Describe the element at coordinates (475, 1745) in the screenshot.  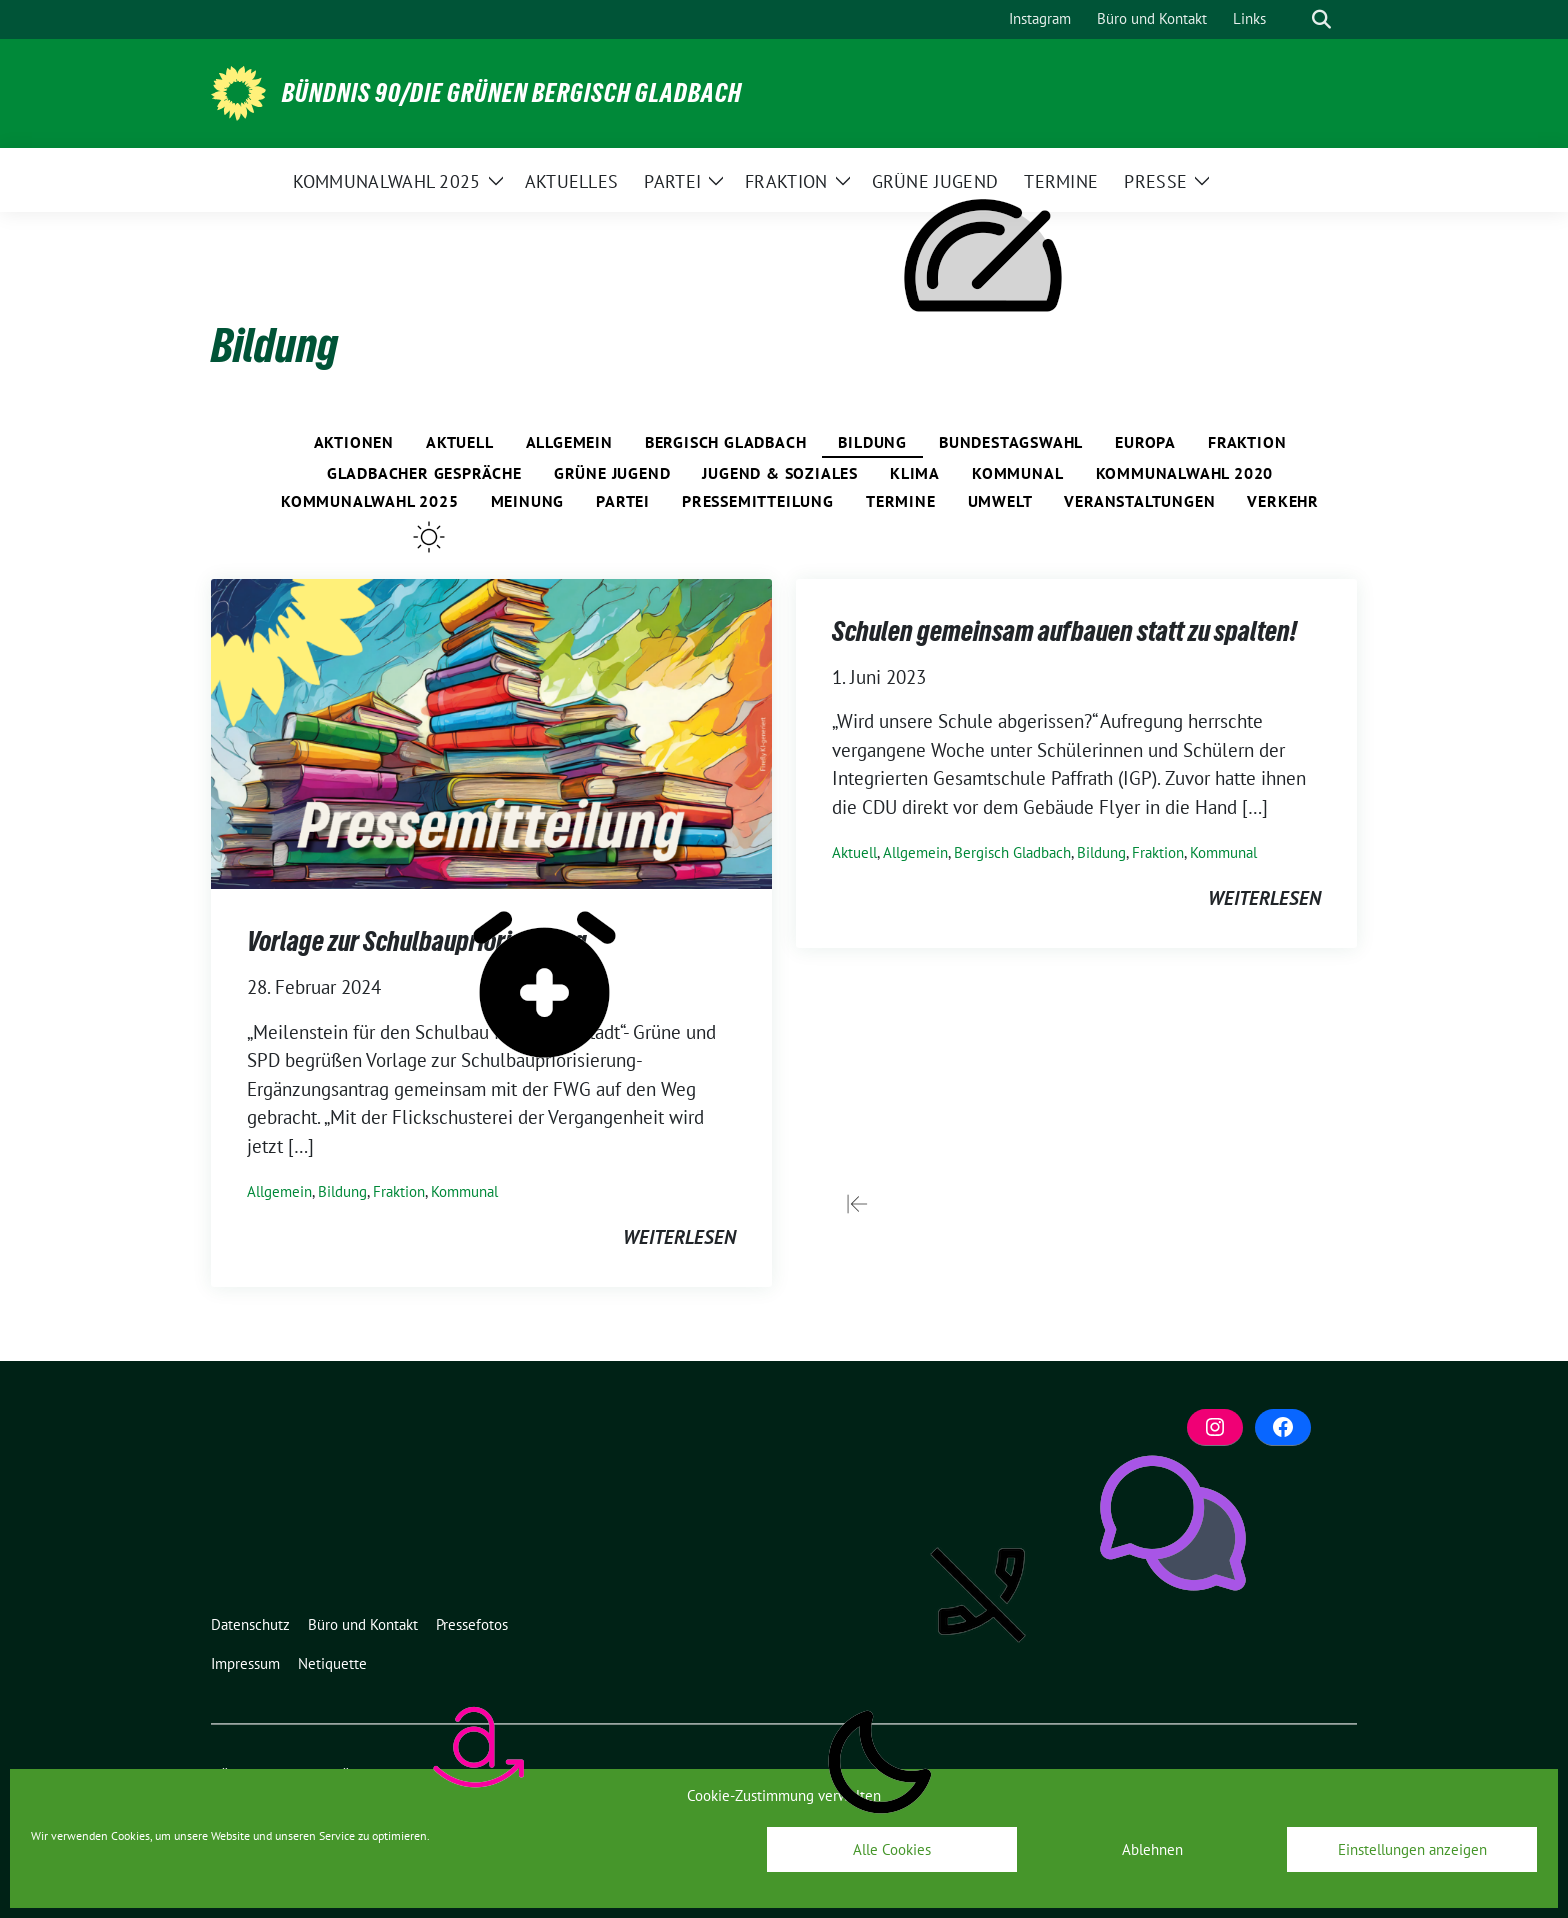
I see `visit Amazon website or app` at that location.